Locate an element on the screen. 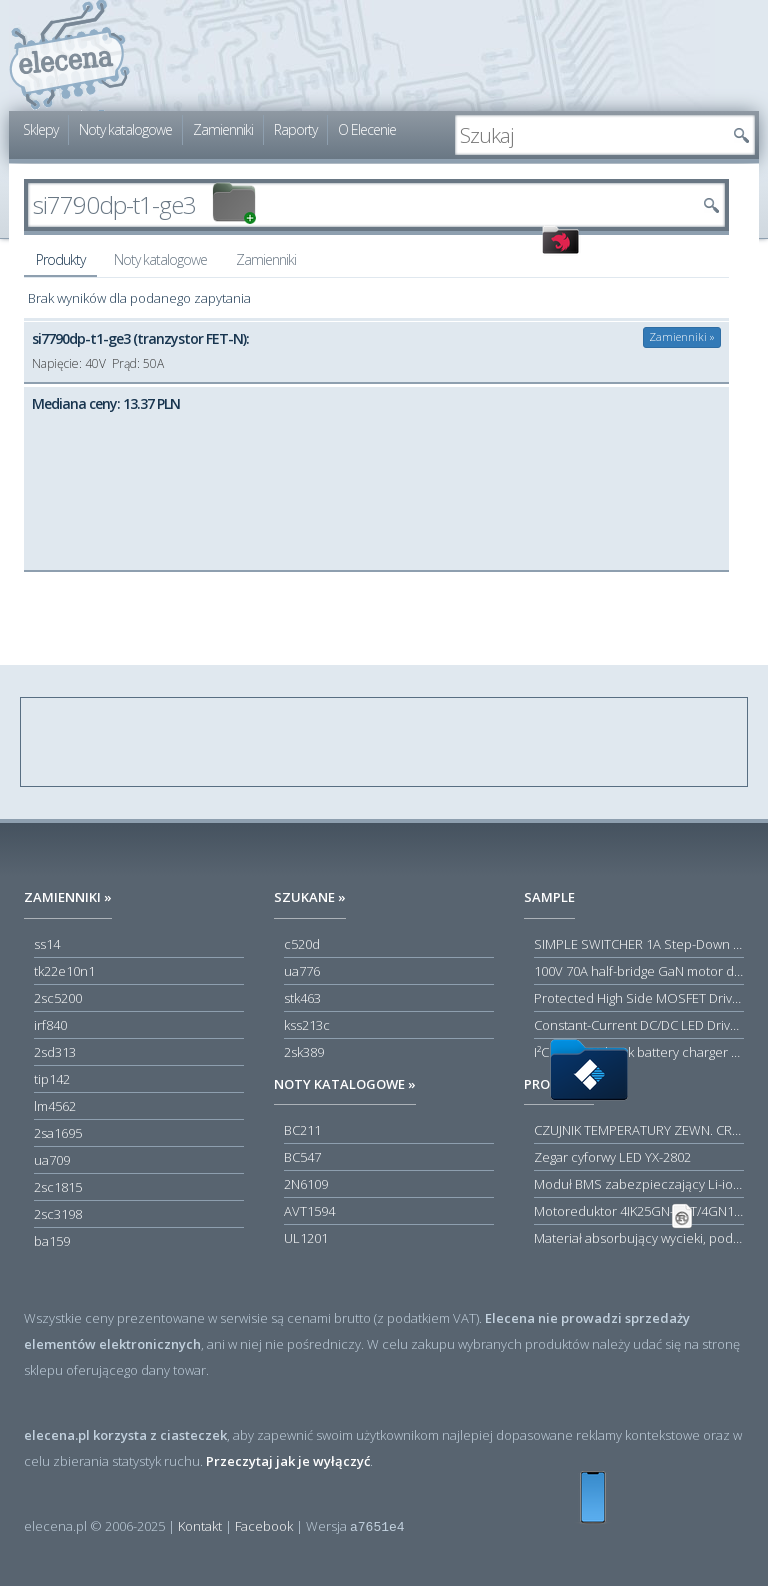 The height and width of the screenshot is (1586, 768). open wondershare recoverit project folder is located at coordinates (589, 1072).